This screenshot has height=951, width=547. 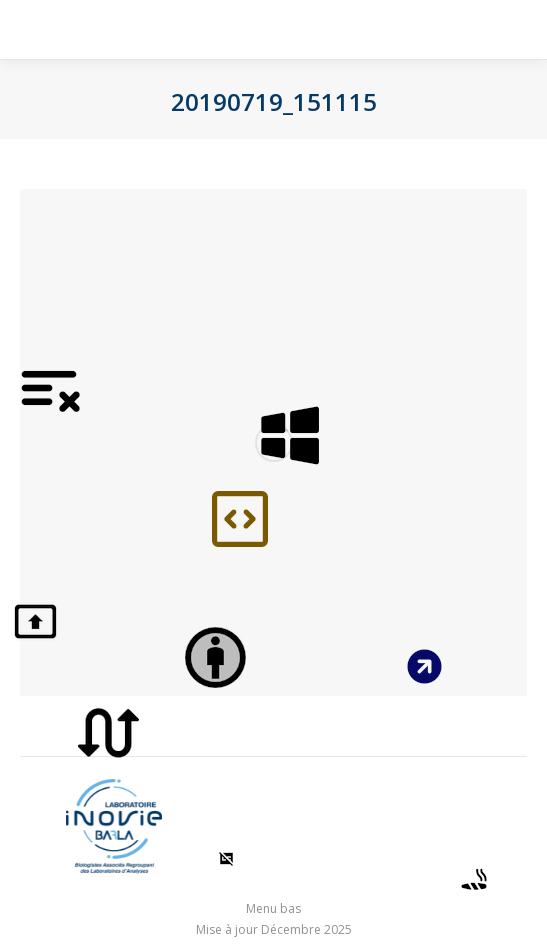 I want to click on view attribution or credits information, so click(x=215, y=657).